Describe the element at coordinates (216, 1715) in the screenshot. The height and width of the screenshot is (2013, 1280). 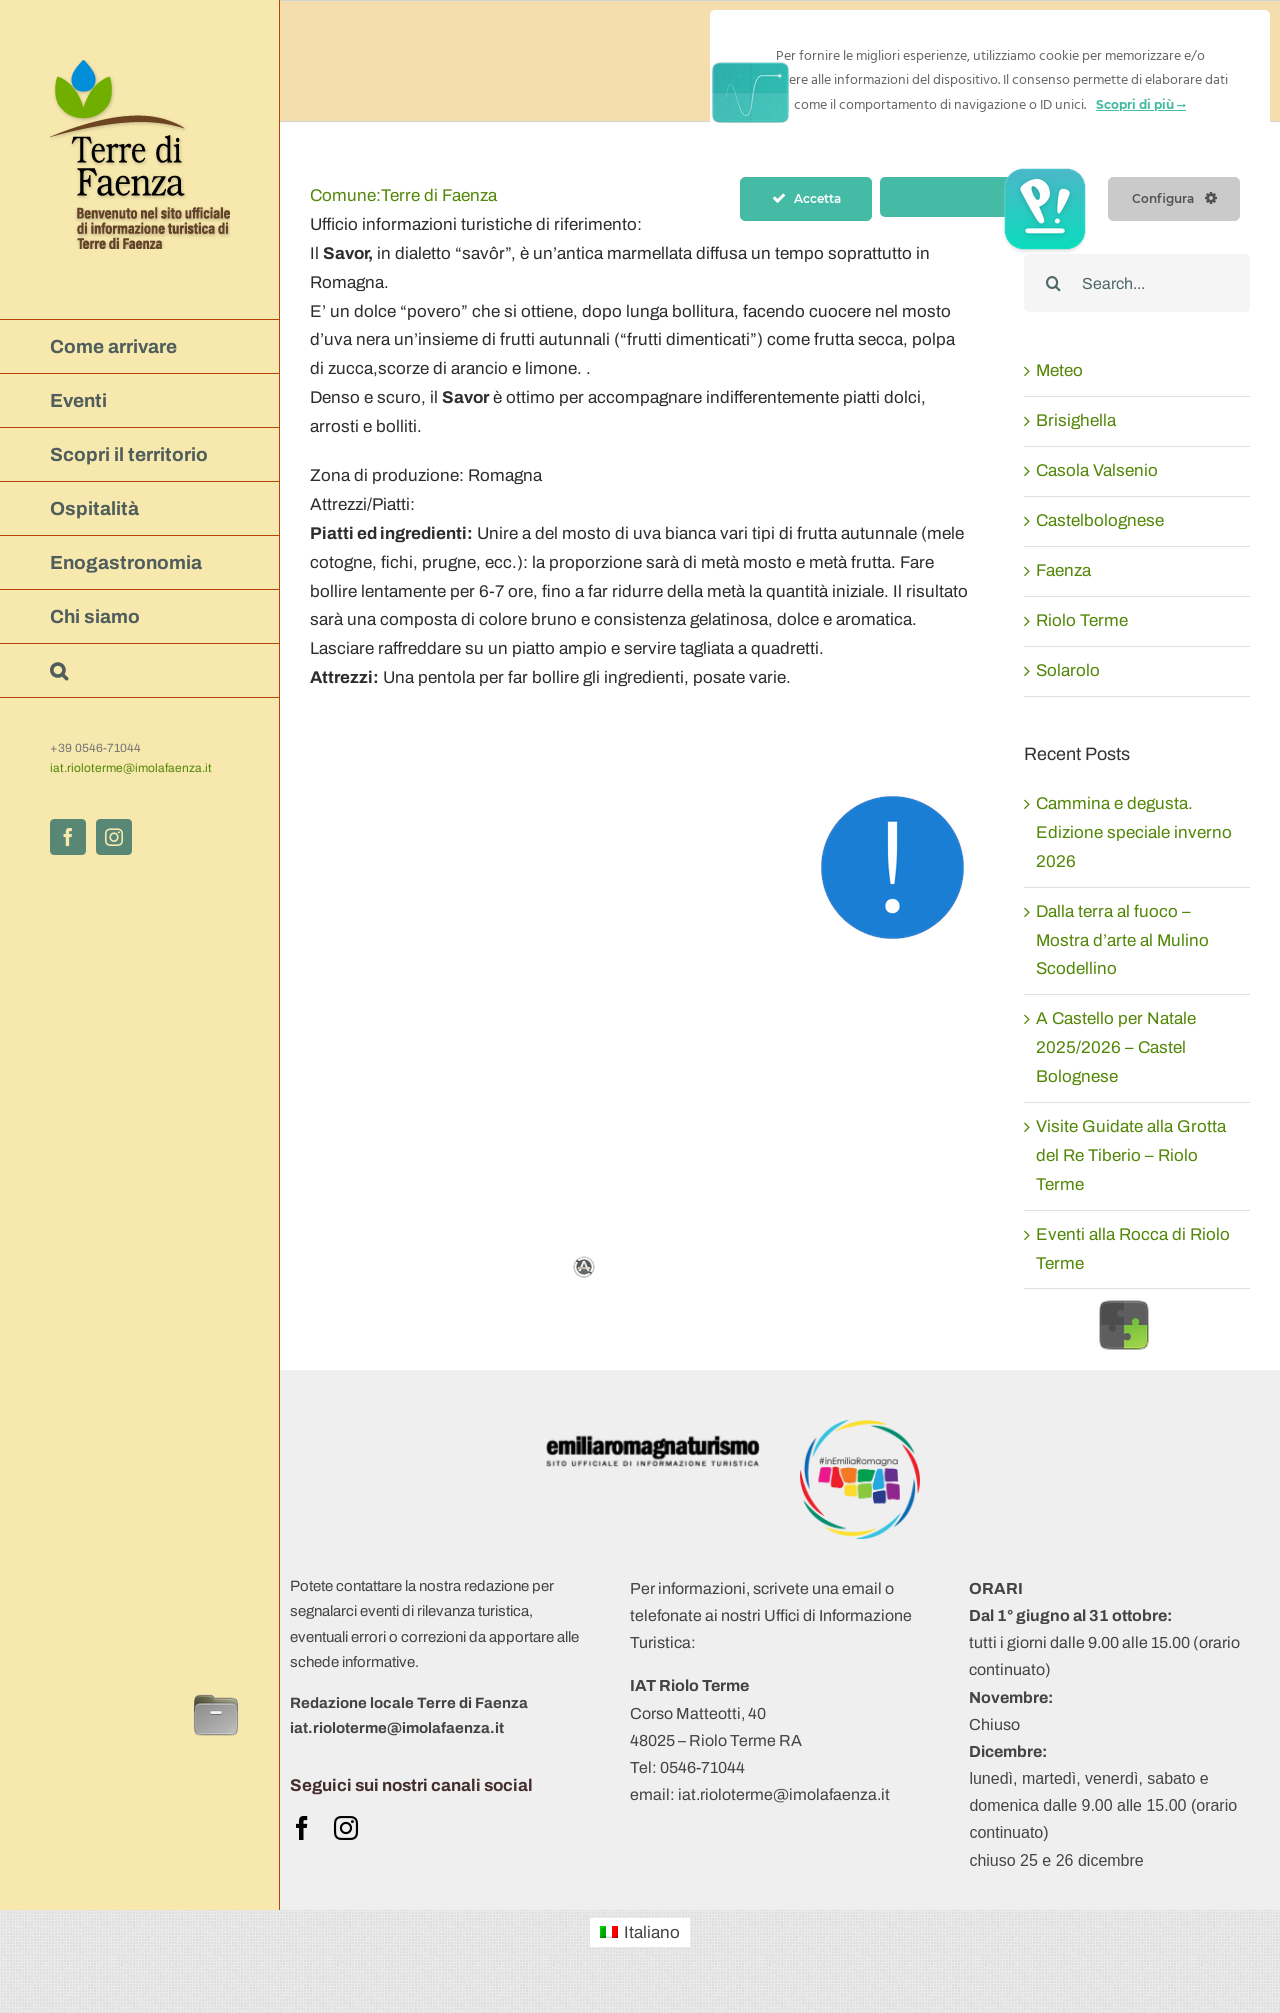
I see `open the file manager` at that location.